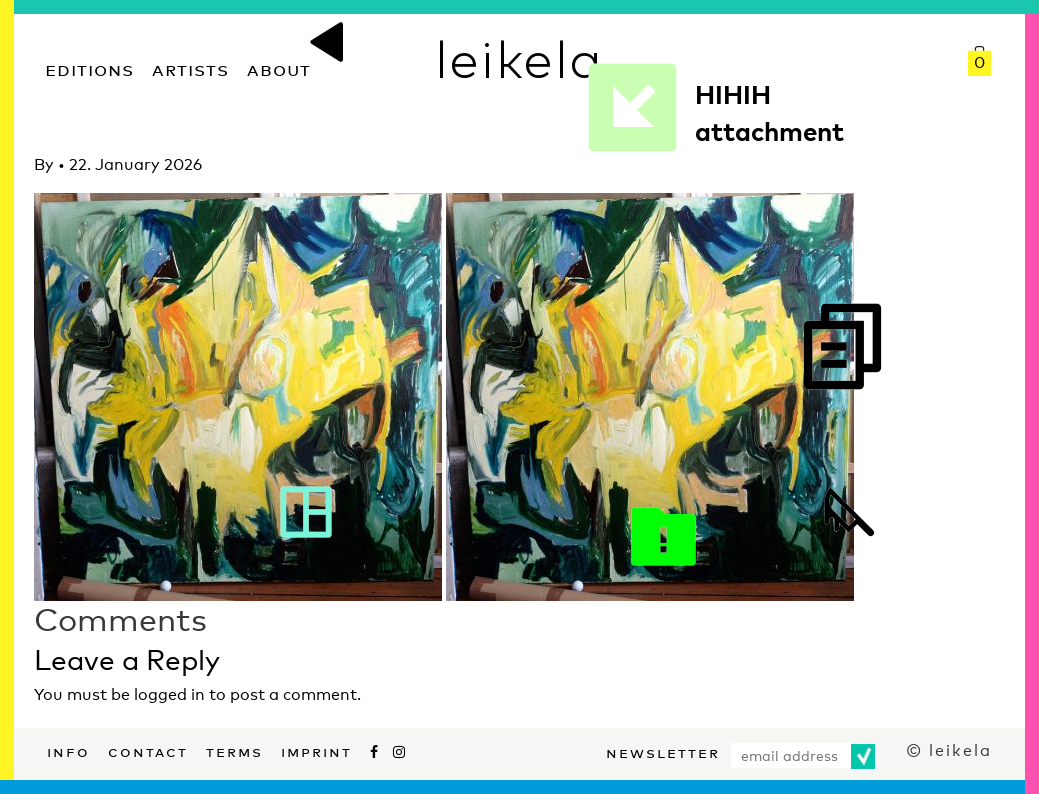  Describe the element at coordinates (330, 42) in the screenshot. I see `play media in reverse` at that location.